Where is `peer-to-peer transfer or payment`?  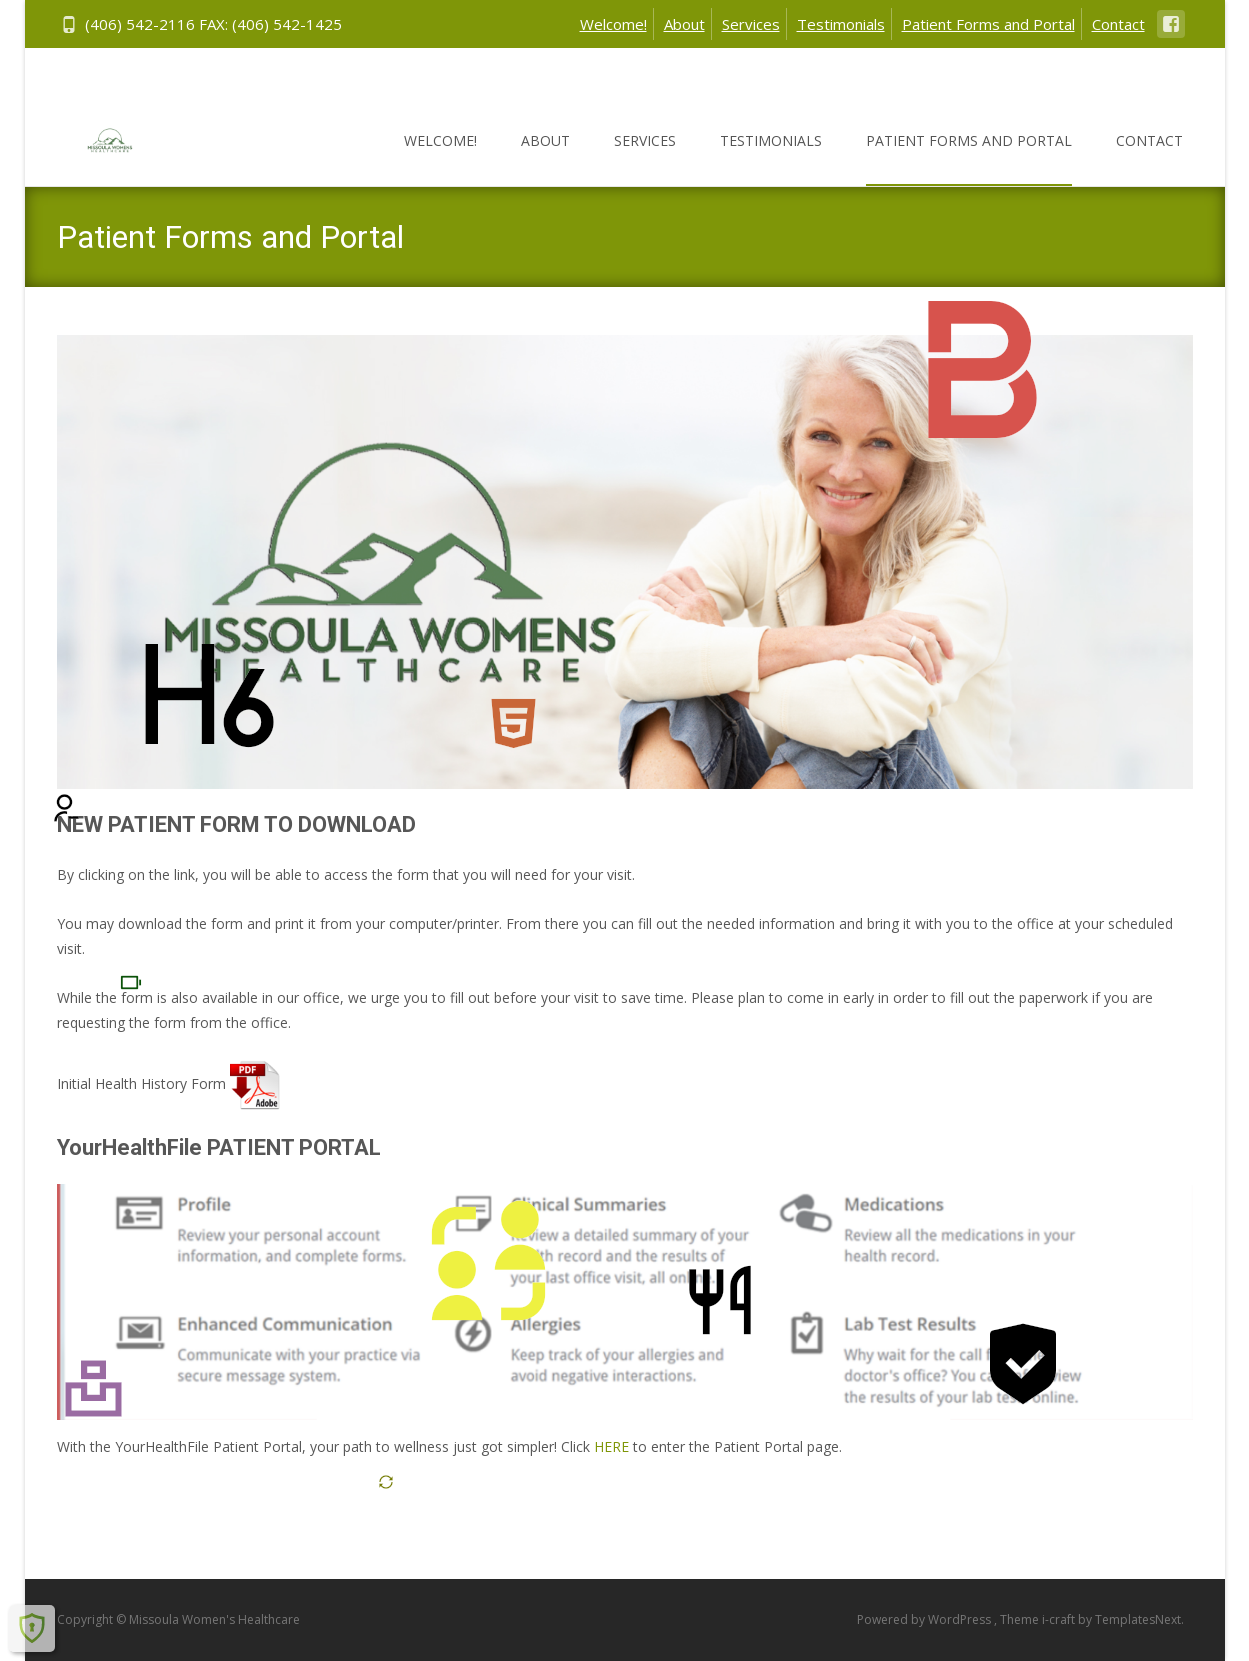
peer-to-peer transfer or payment is located at coordinates (488, 1263).